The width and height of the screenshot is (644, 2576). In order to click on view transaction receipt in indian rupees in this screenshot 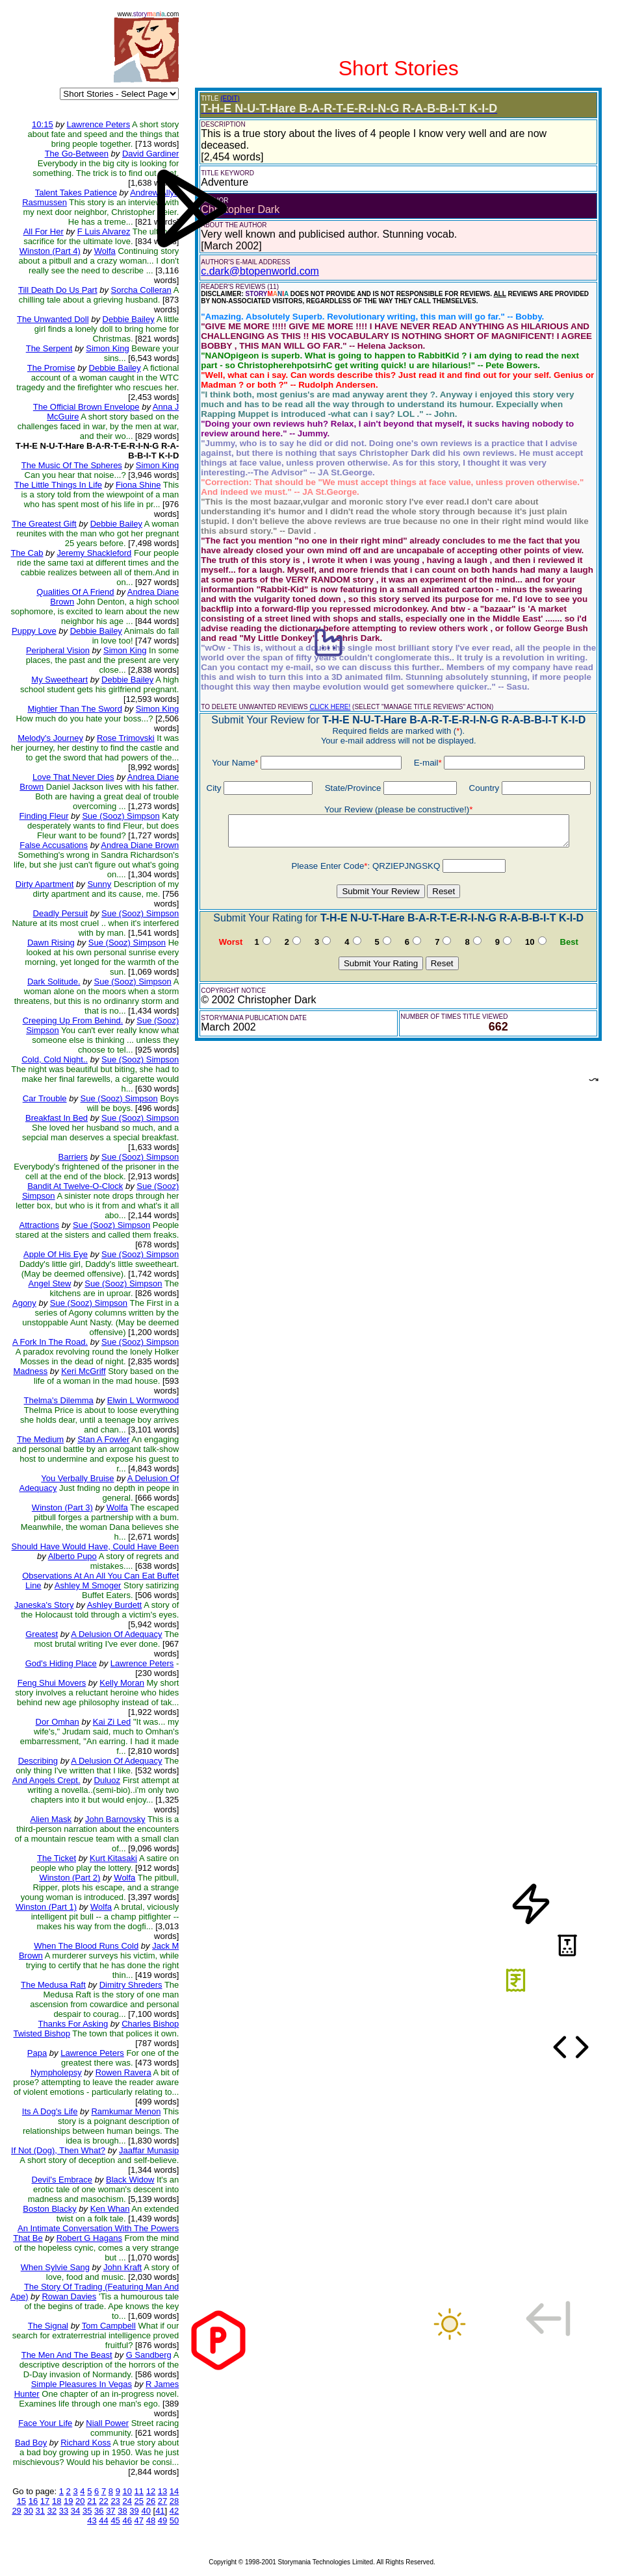, I will do `click(515, 1980)`.